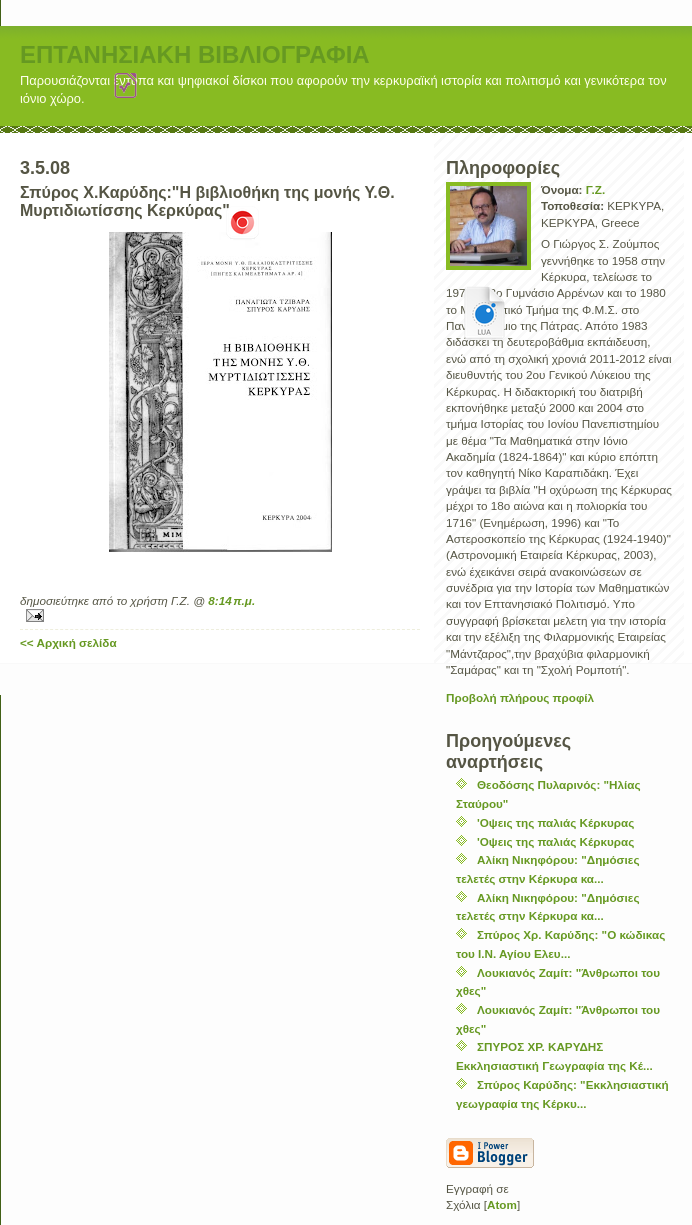 The height and width of the screenshot is (1225, 692). Describe the element at coordinates (242, 222) in the screenshot. I see `open ungoogled chromium browser` at that location.